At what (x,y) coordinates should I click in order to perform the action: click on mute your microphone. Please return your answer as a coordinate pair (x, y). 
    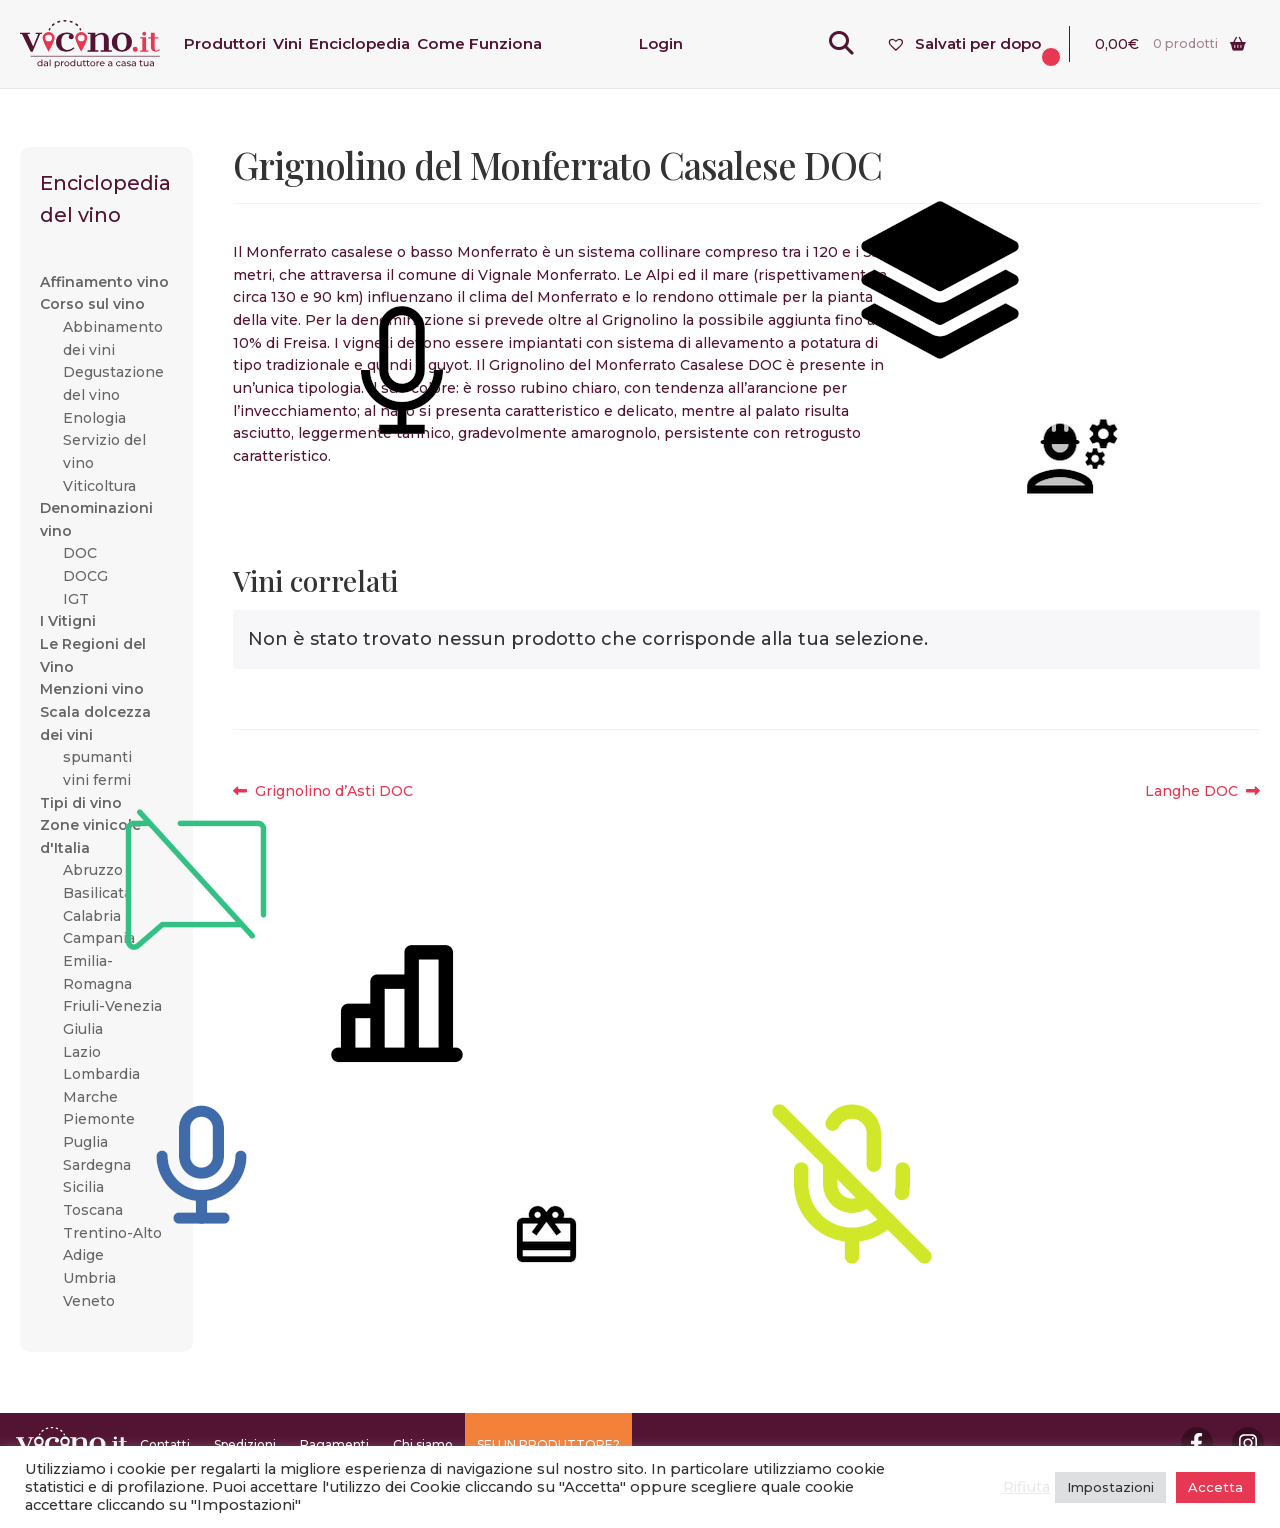
    Looking at the image, I should click on (852, 1184).